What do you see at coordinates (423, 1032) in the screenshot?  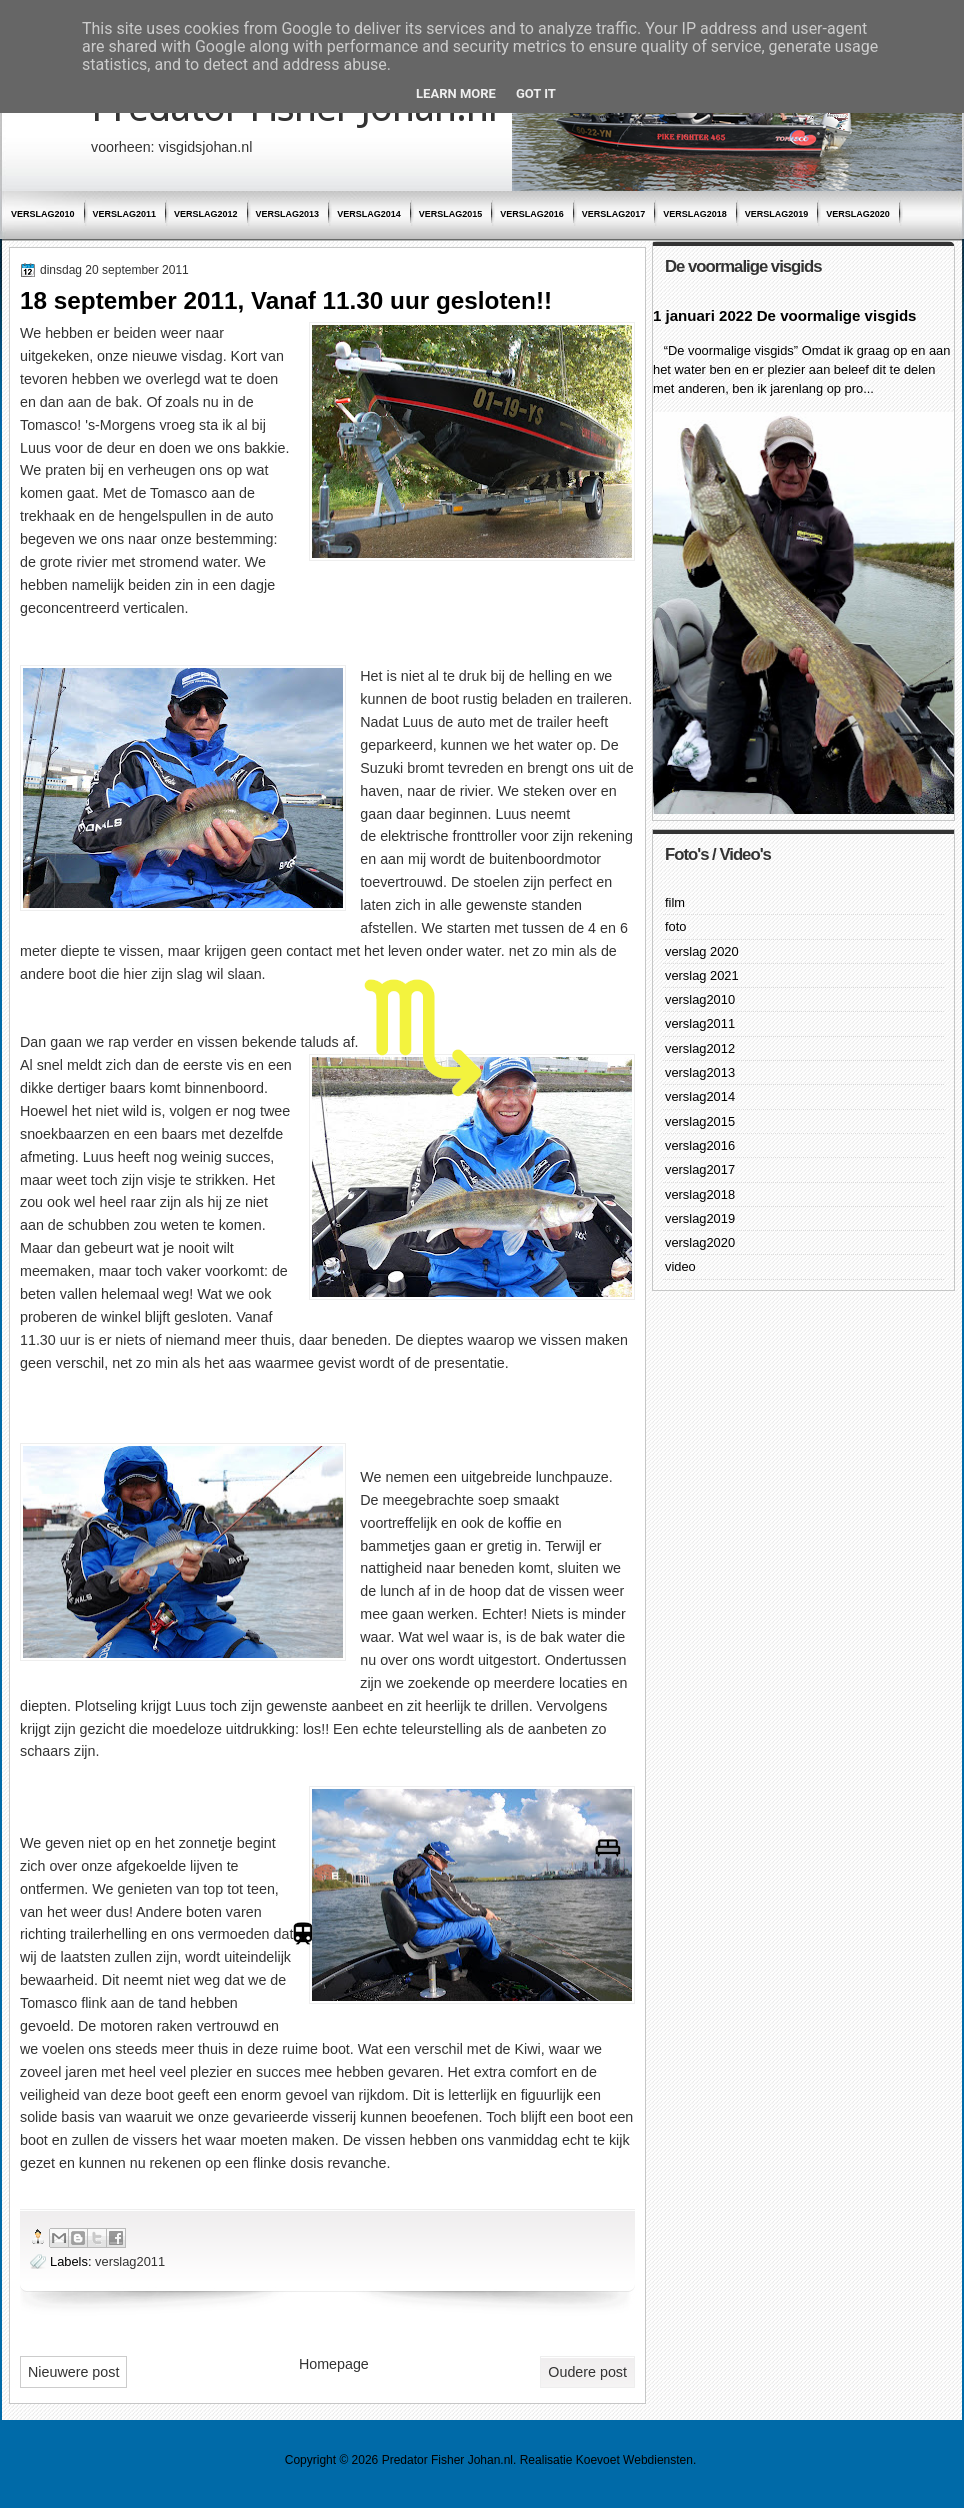 I see `indicates scorpio zodiac sign` at bounding box center [423, 1032].